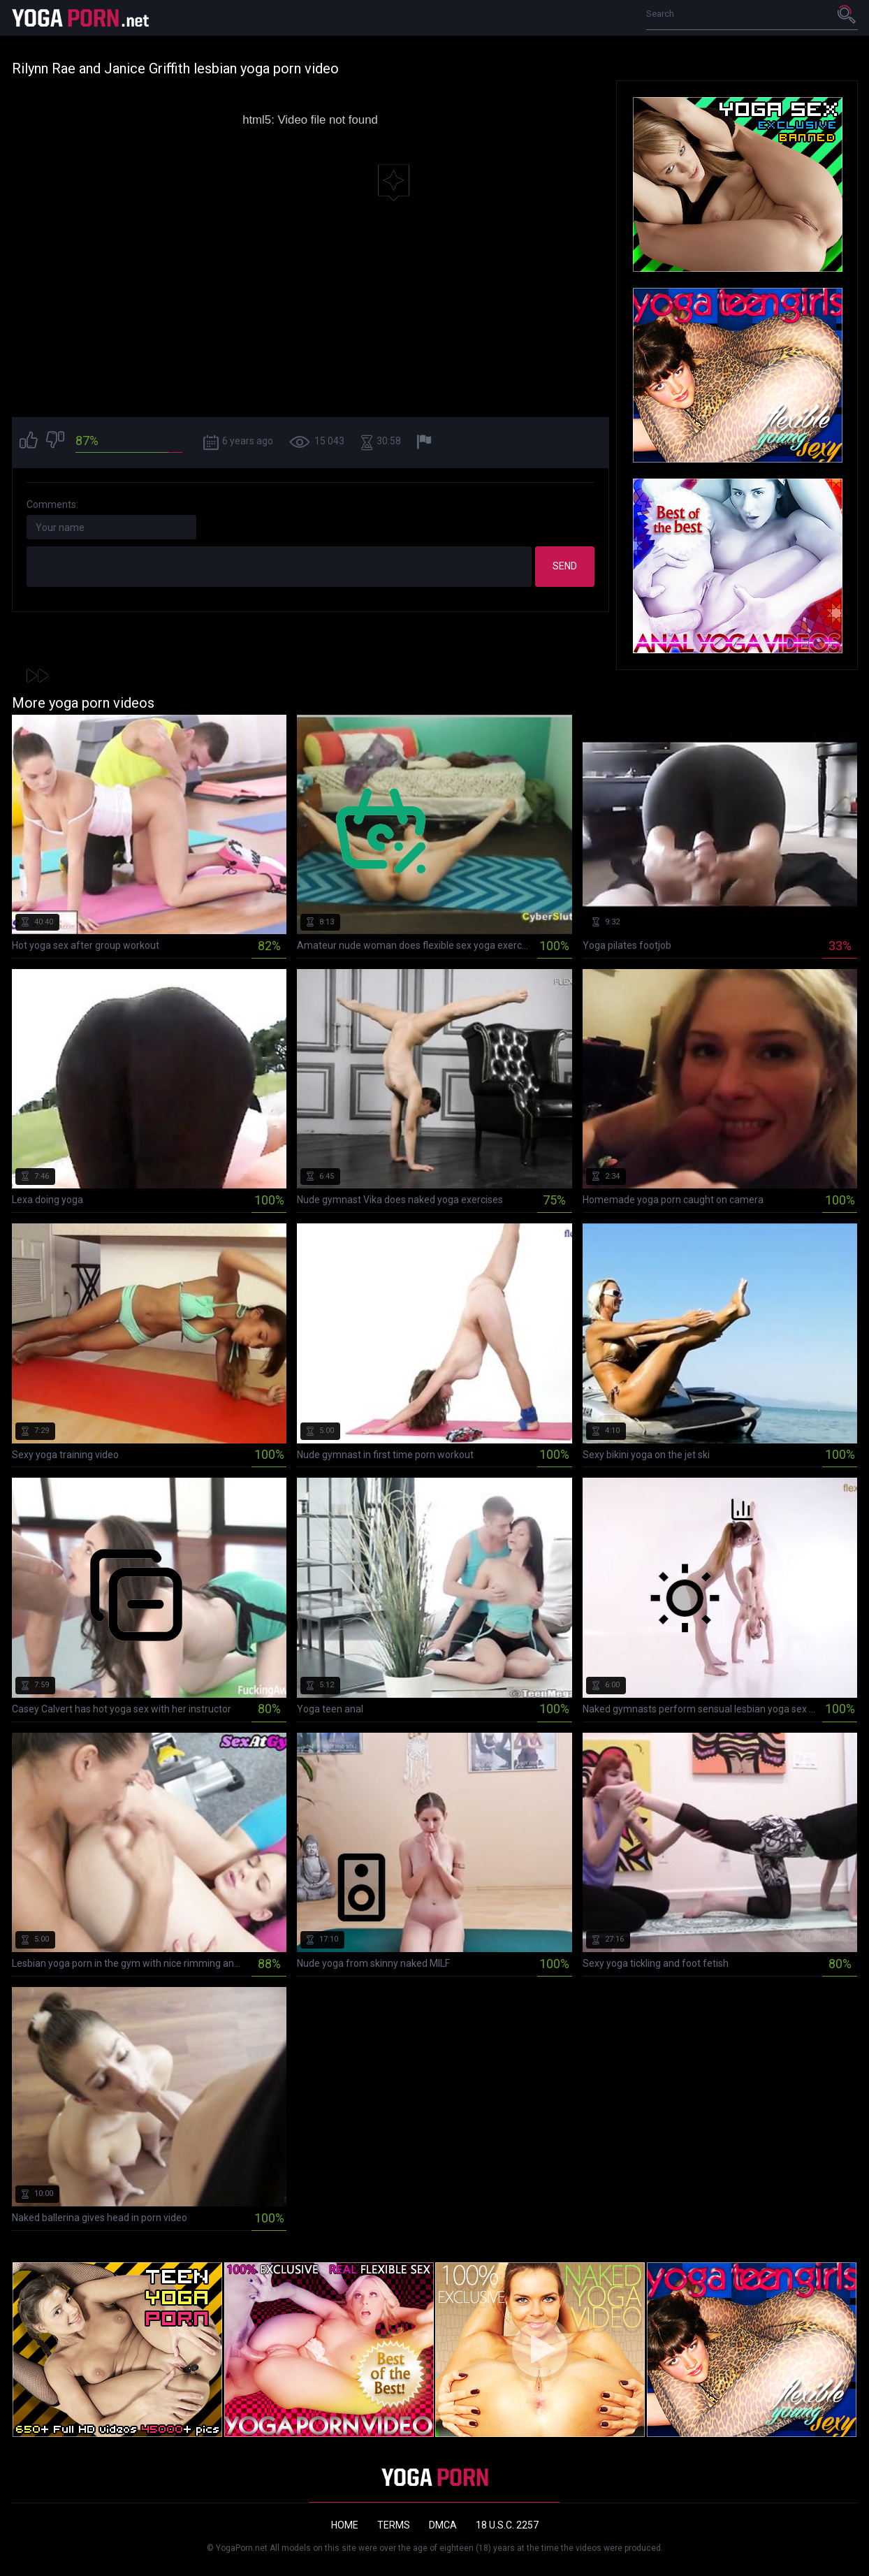  I want to click on toggle light mode or bright theme, so click(685, 1599).